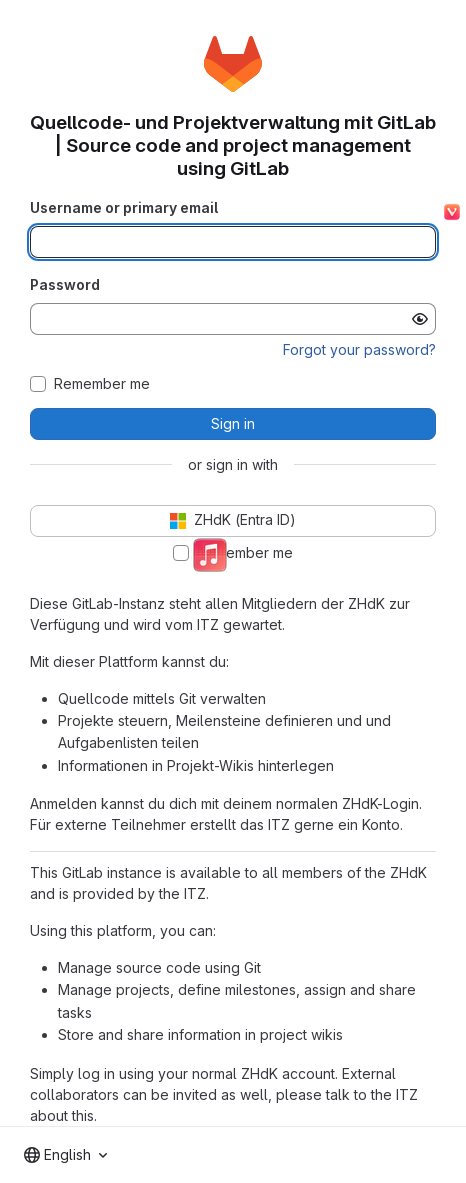 This screenshot has width=466, height=1183. Describe the element at coordinates (452, 212) in the screenshot. I see `open vivaldi web browser` at that location.